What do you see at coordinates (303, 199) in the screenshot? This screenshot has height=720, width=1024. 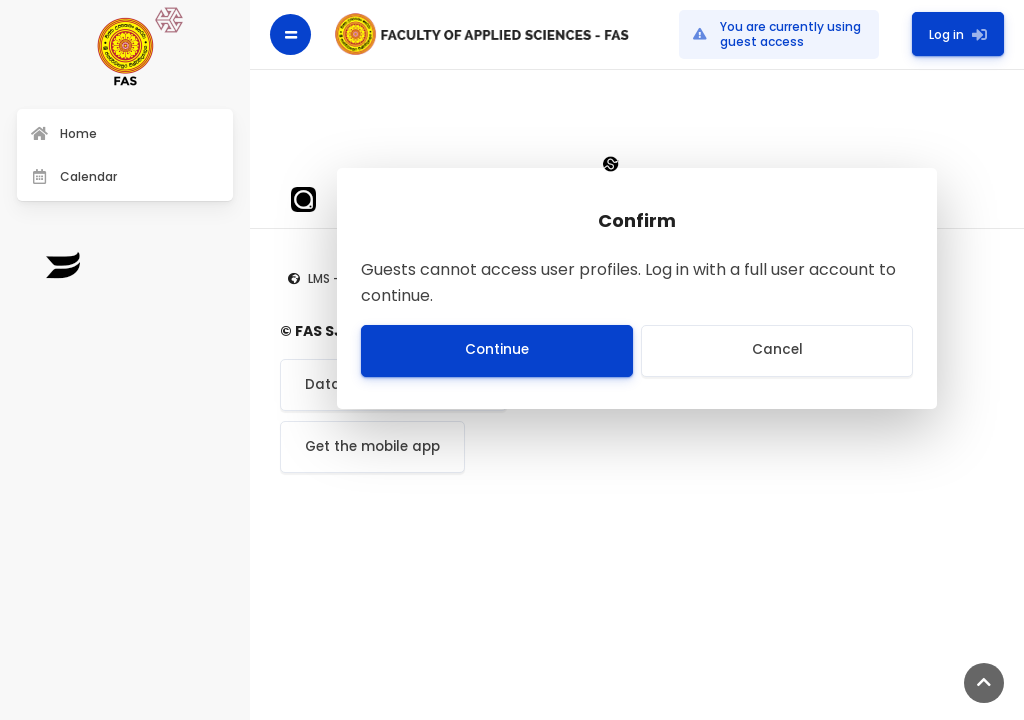 I see `open the PlanGrid app` at bounding box center [303, 199].